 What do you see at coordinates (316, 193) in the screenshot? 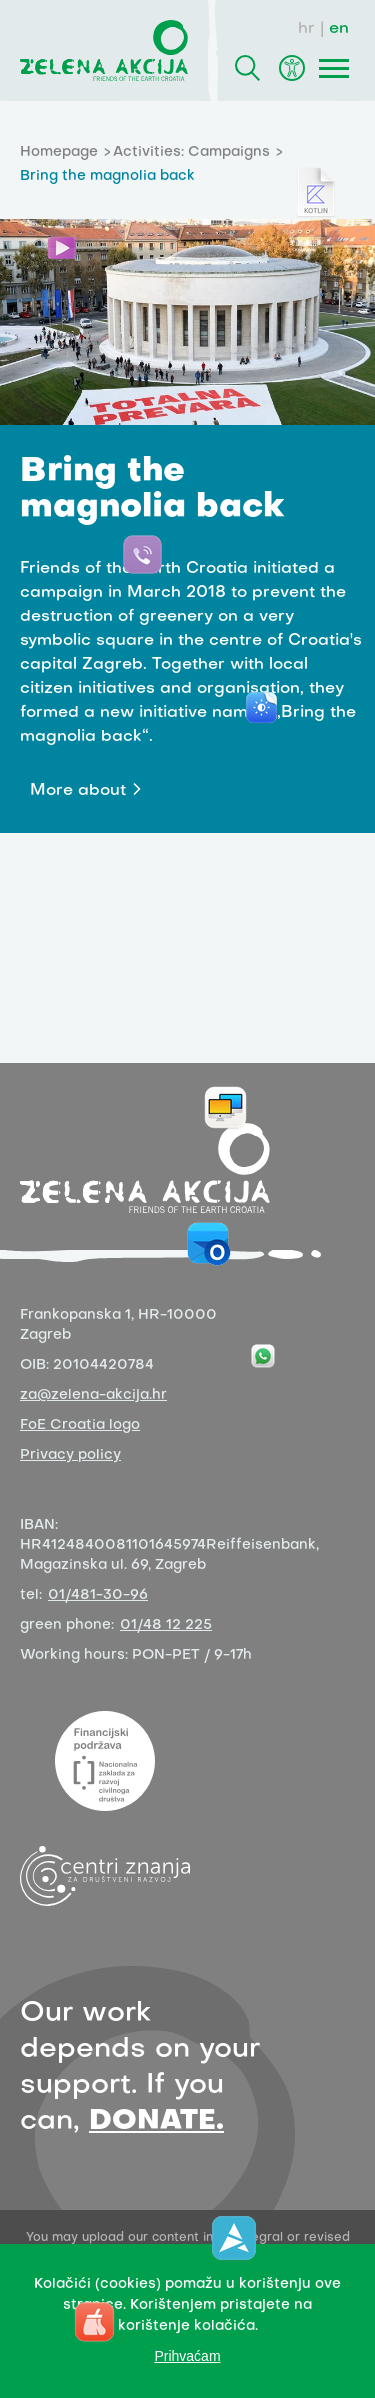
I see `a kotlin source code file` at bounding box center [316, 193].